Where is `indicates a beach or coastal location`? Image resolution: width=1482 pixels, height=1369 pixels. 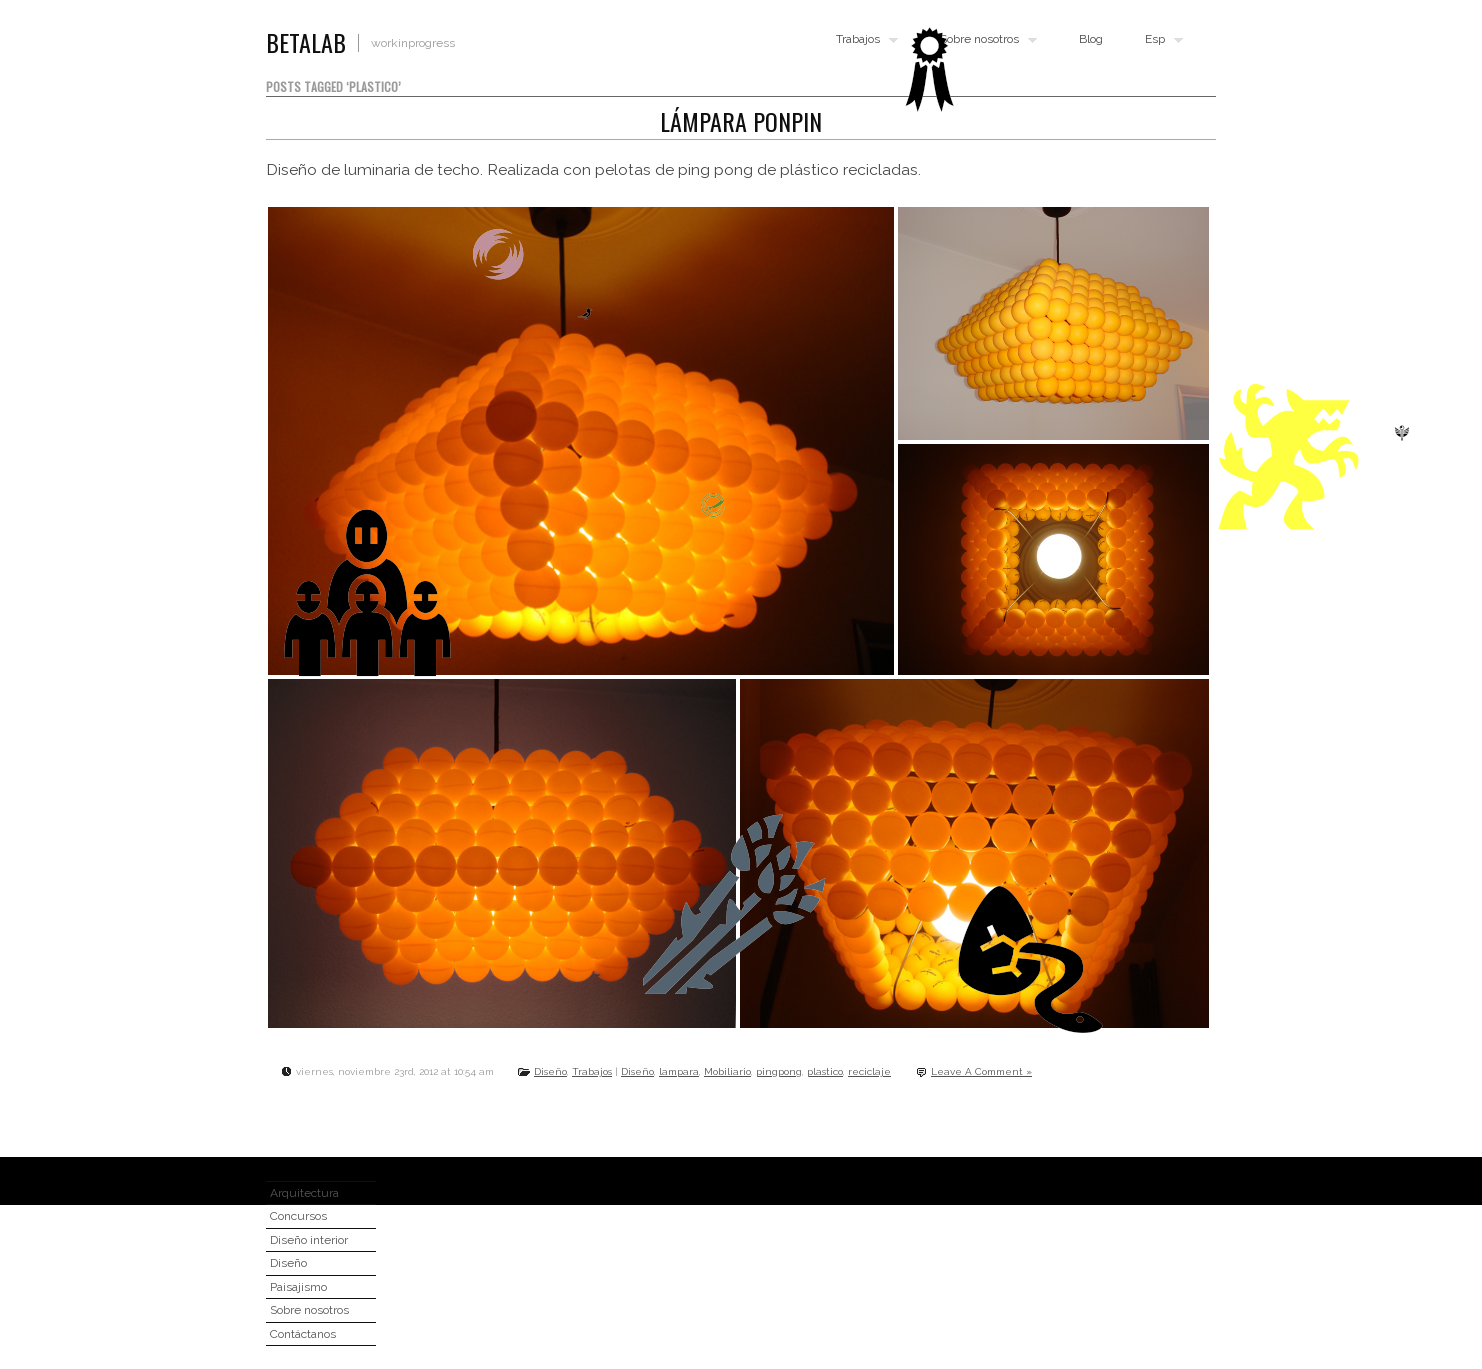 indicates a beach or coastal location is located at coordinates (585, 314).